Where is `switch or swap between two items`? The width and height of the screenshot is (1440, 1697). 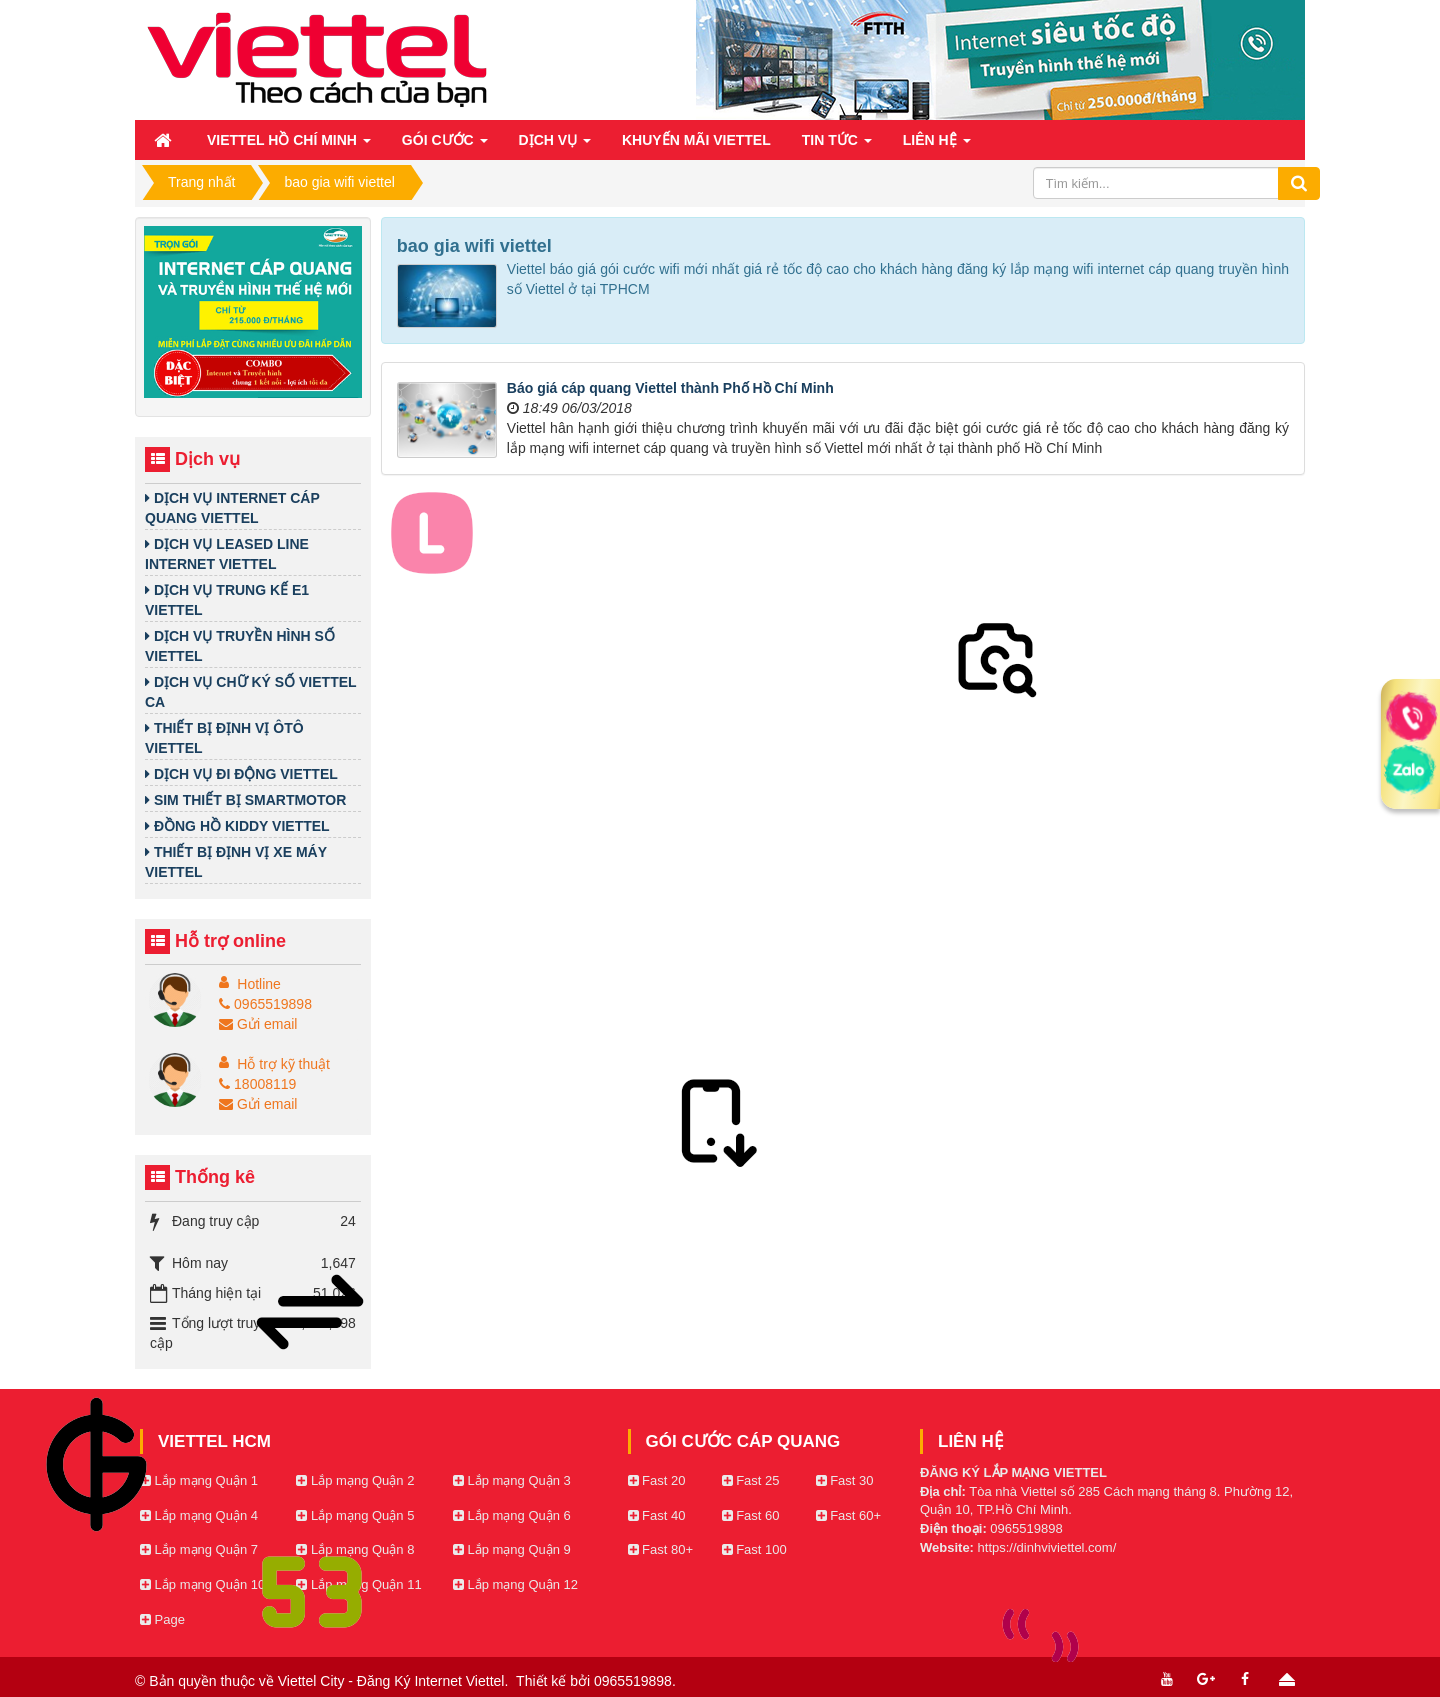
switch or swap between two items is located at coordinates (310, 1312).